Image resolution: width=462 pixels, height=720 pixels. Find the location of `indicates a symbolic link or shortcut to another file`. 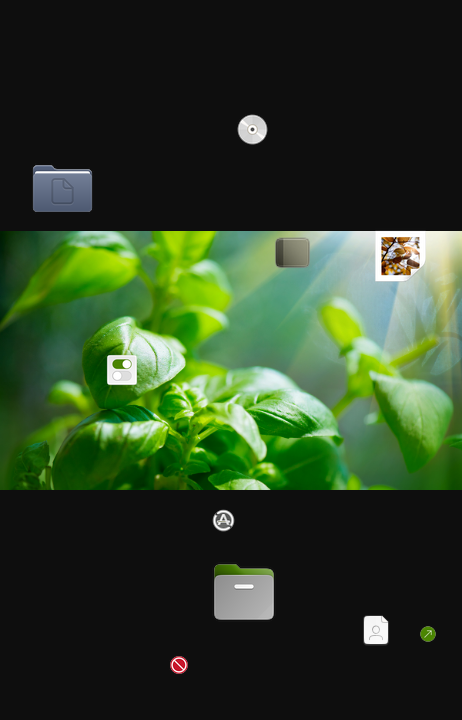

indicates a symbolic link or shortcut to another file is located at coordinates (428, 634).